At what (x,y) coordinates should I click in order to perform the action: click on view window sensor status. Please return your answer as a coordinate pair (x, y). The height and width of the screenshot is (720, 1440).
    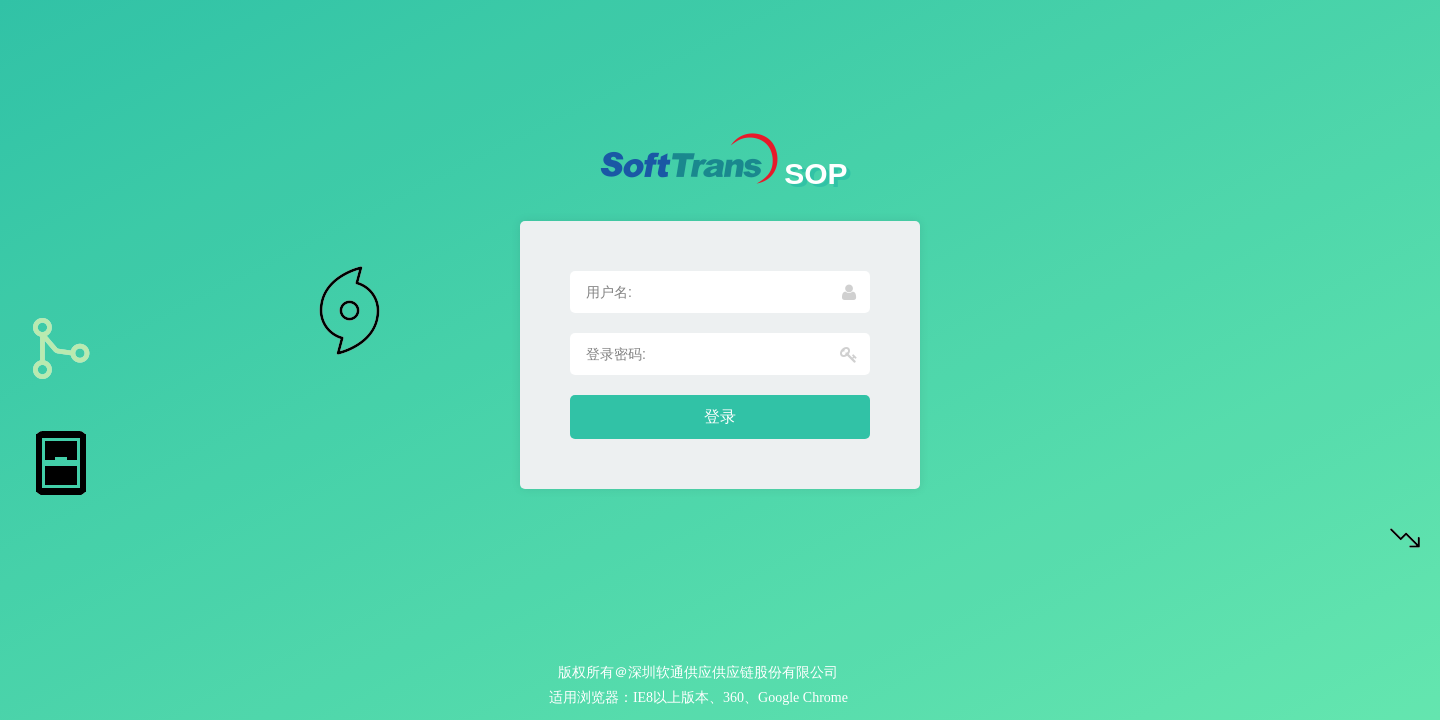
    Looking at the image, I should click on (61, 463).